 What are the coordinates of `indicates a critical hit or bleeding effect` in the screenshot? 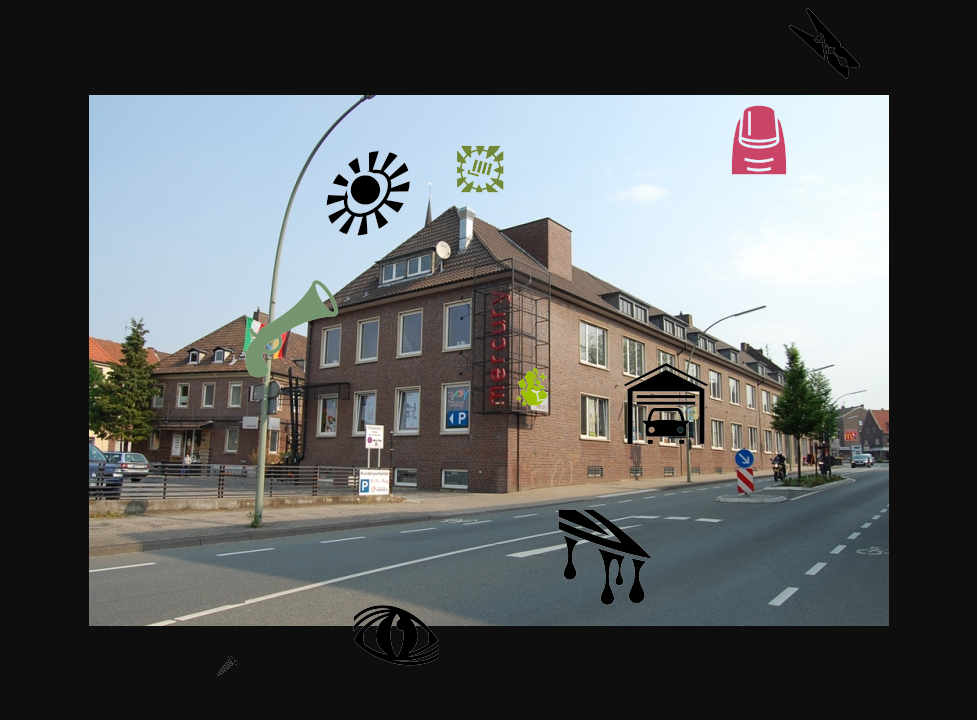 It's located at (605, 556).